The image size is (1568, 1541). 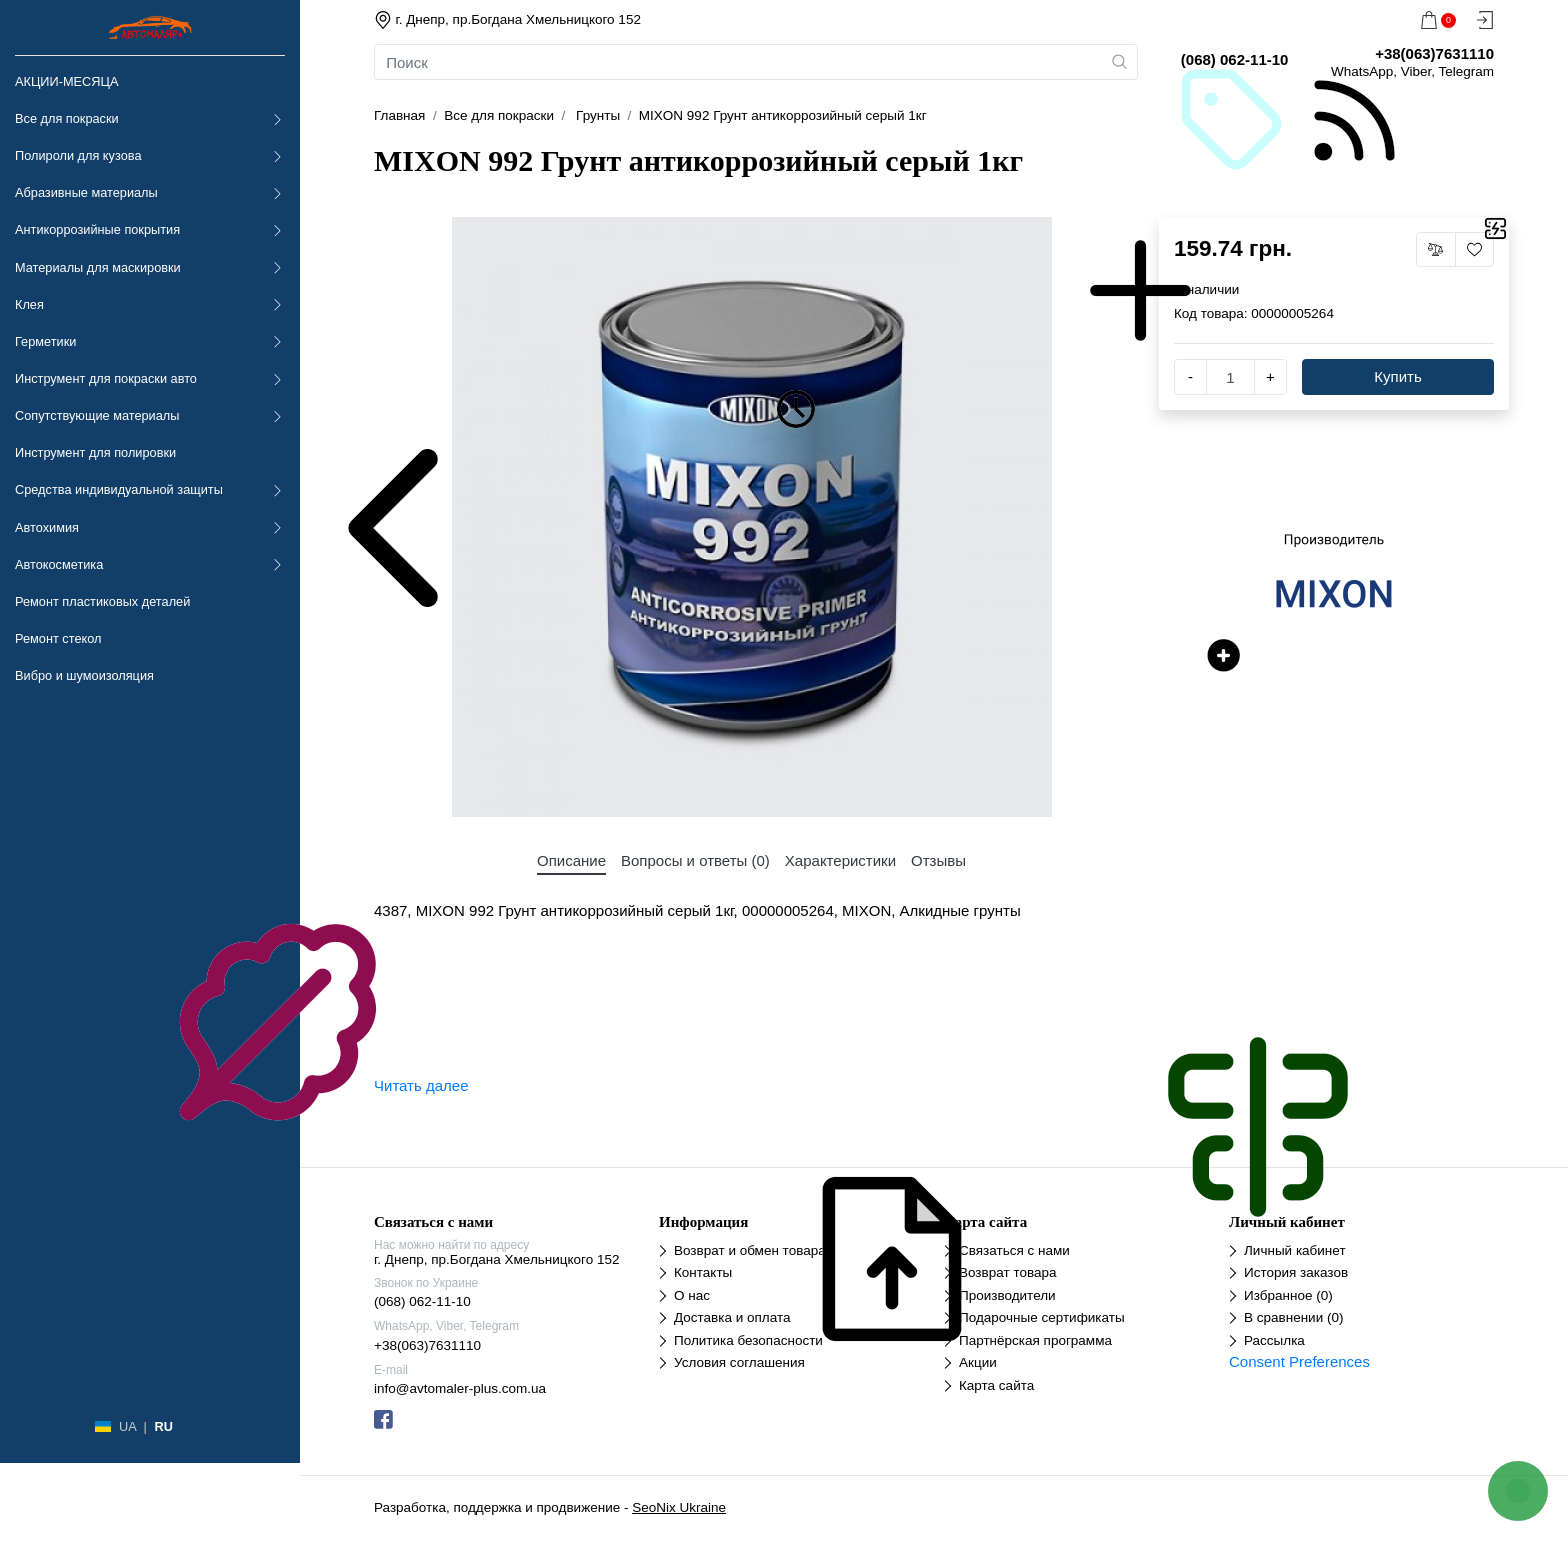 I want to click on add or manage tags for an item, so click(x=1231, y=119).